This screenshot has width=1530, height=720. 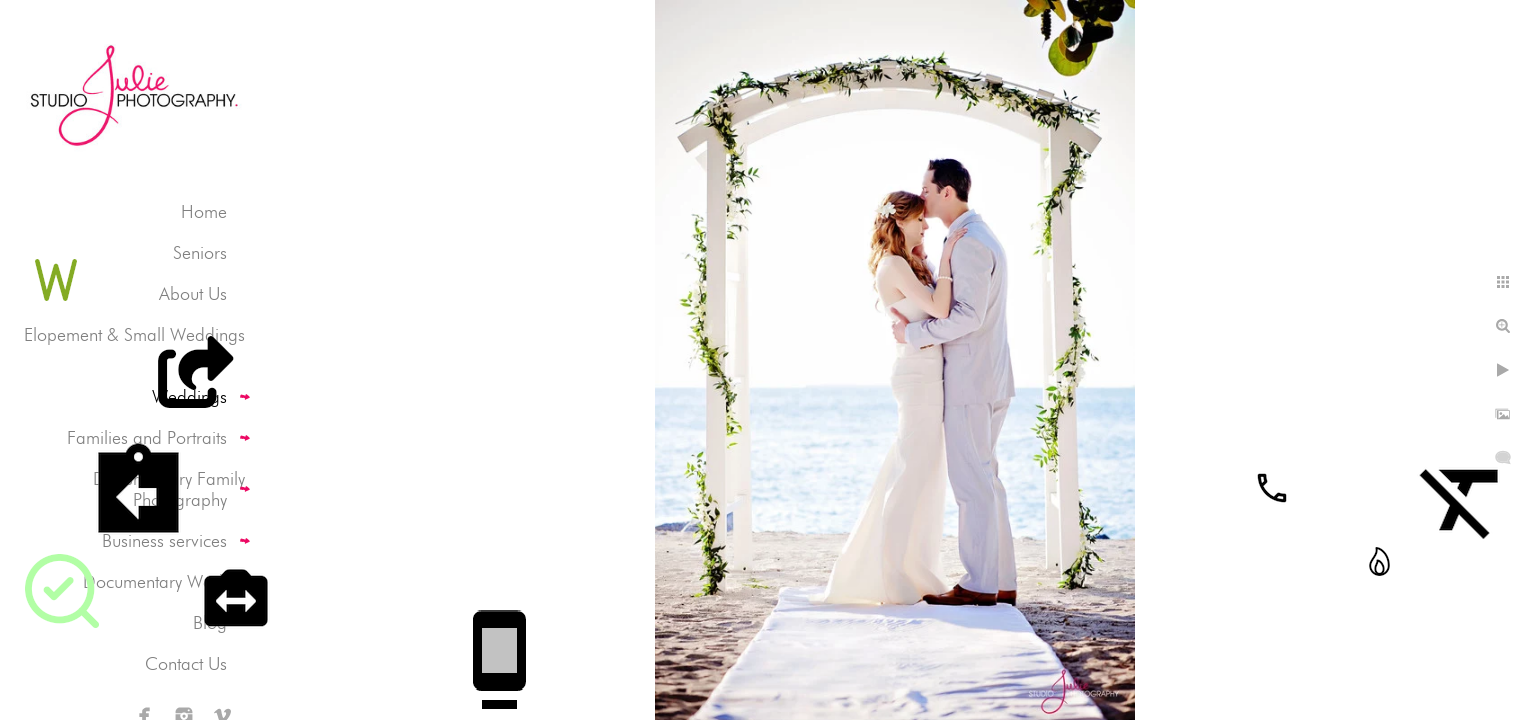 What do you see at coordinates (1463, 500) in the screenshot?
I see `clear text formatting` at bounding box center [1463, 500].